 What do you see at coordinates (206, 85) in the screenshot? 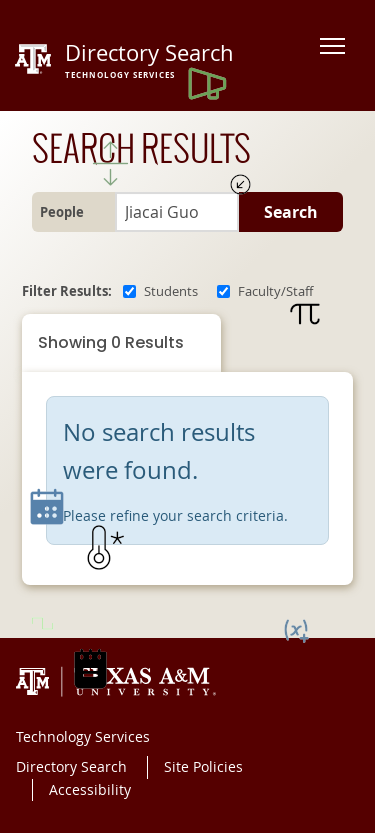
I see `make an announcement or broadcast` at bounding box center [206, 85].